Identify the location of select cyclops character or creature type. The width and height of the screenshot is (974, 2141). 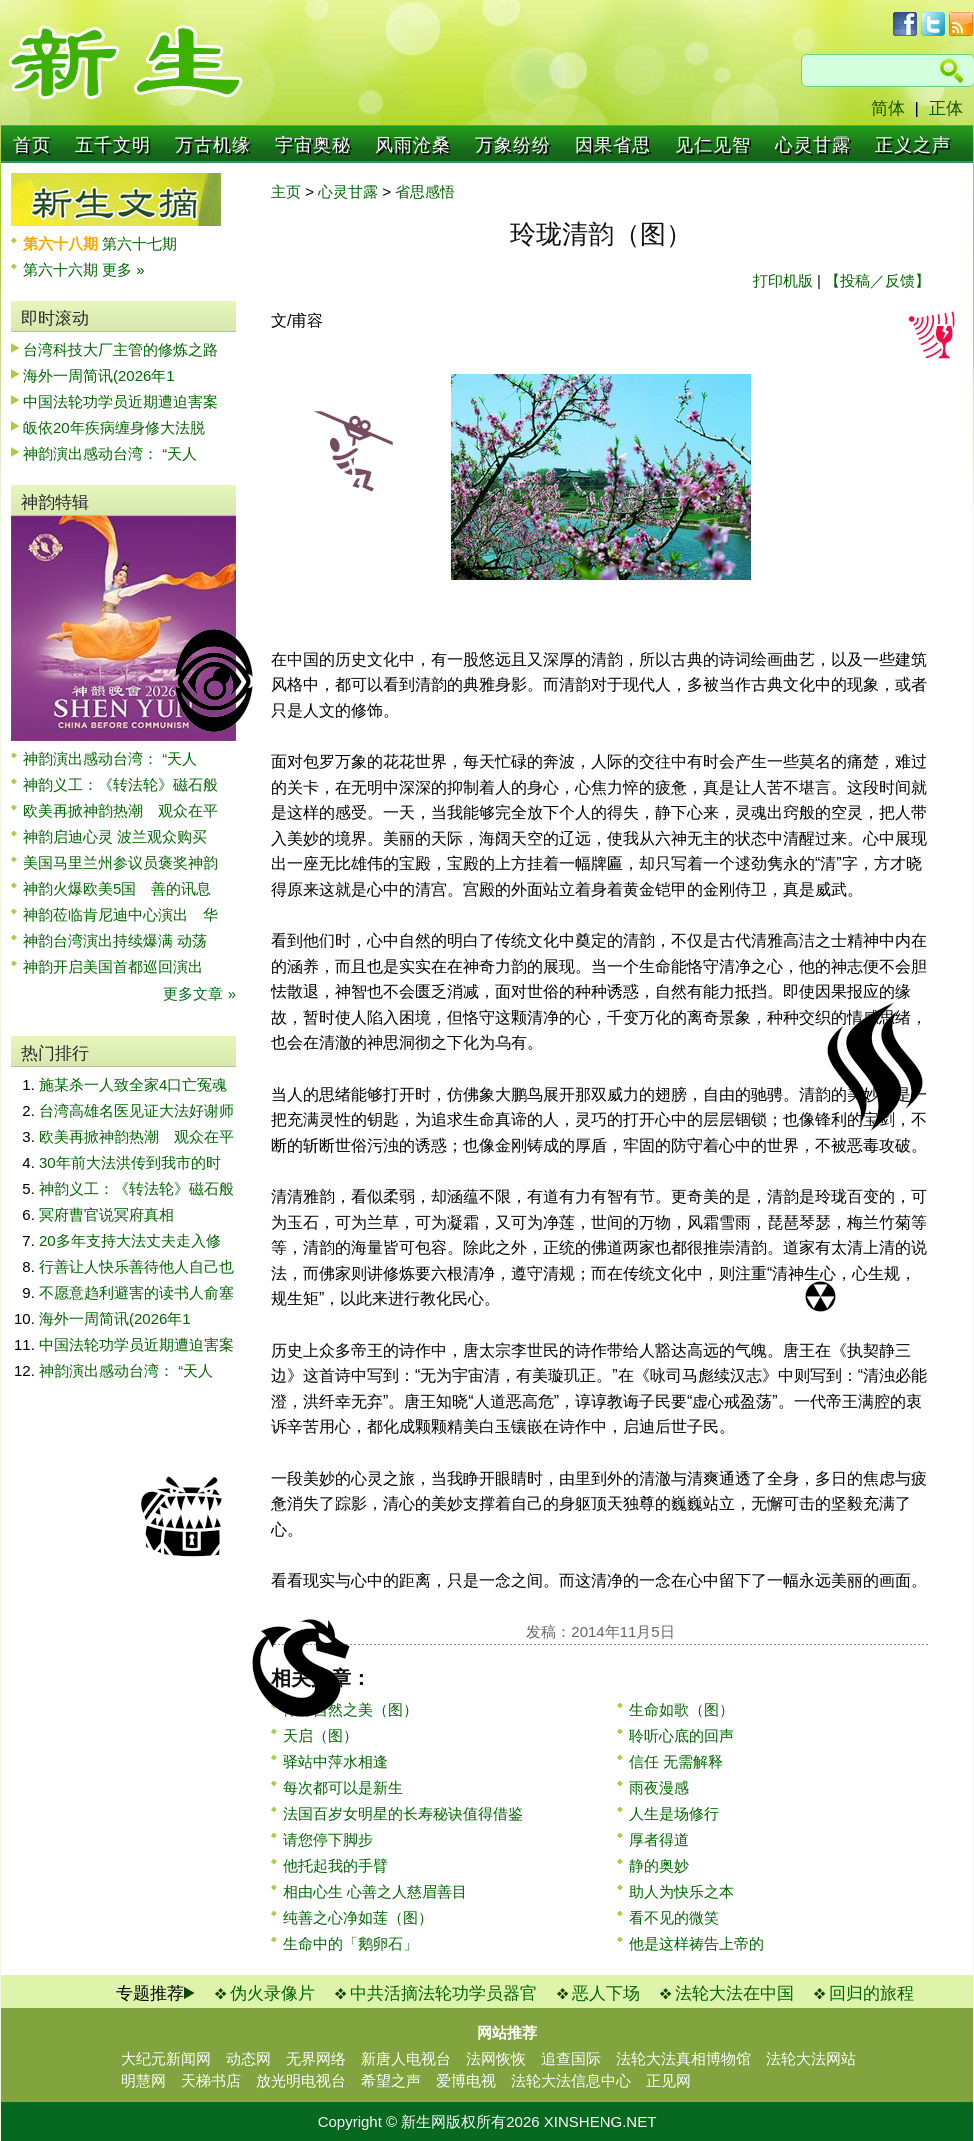
(213, 680).